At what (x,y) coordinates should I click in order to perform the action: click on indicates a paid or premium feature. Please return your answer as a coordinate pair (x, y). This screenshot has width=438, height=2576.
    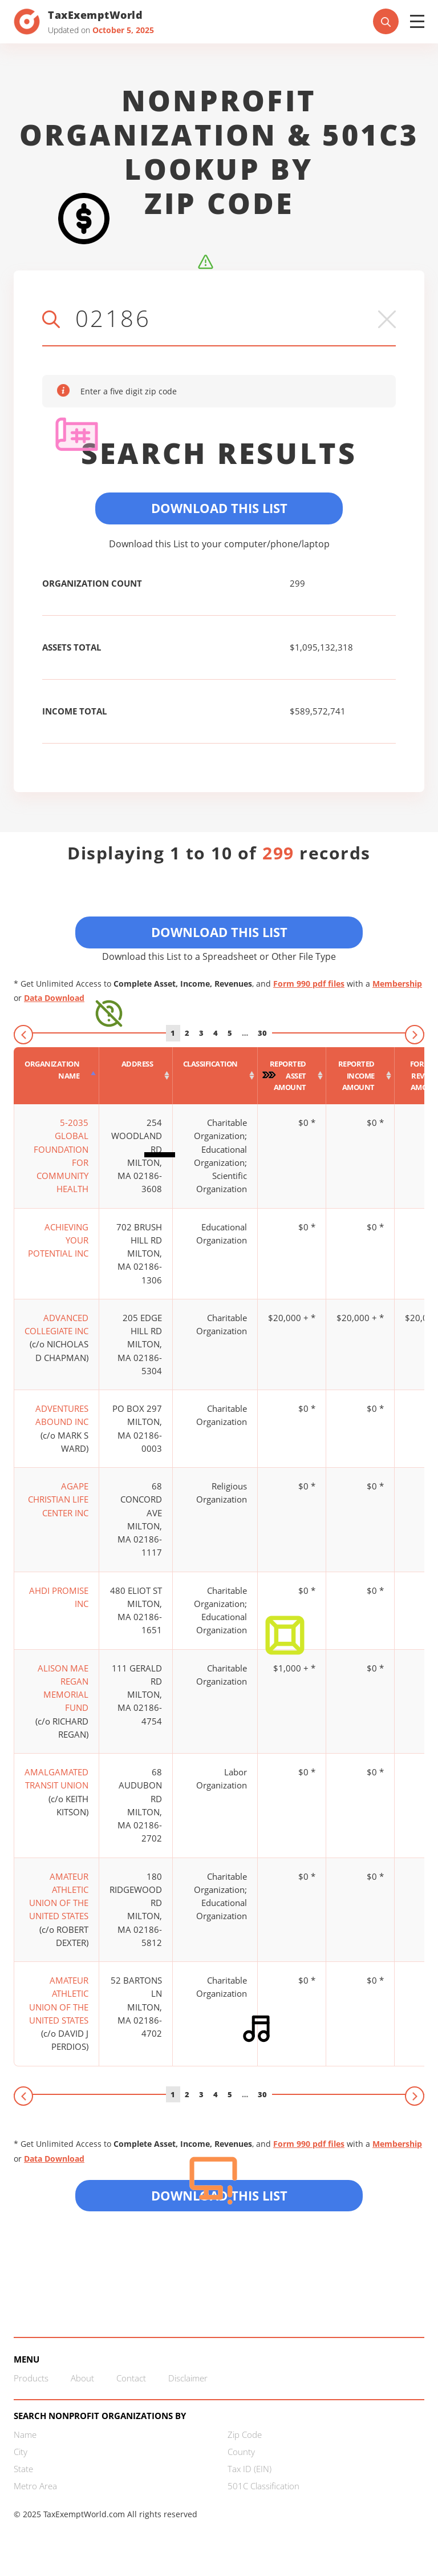
    Looking at the image, I should click on (84, 219).